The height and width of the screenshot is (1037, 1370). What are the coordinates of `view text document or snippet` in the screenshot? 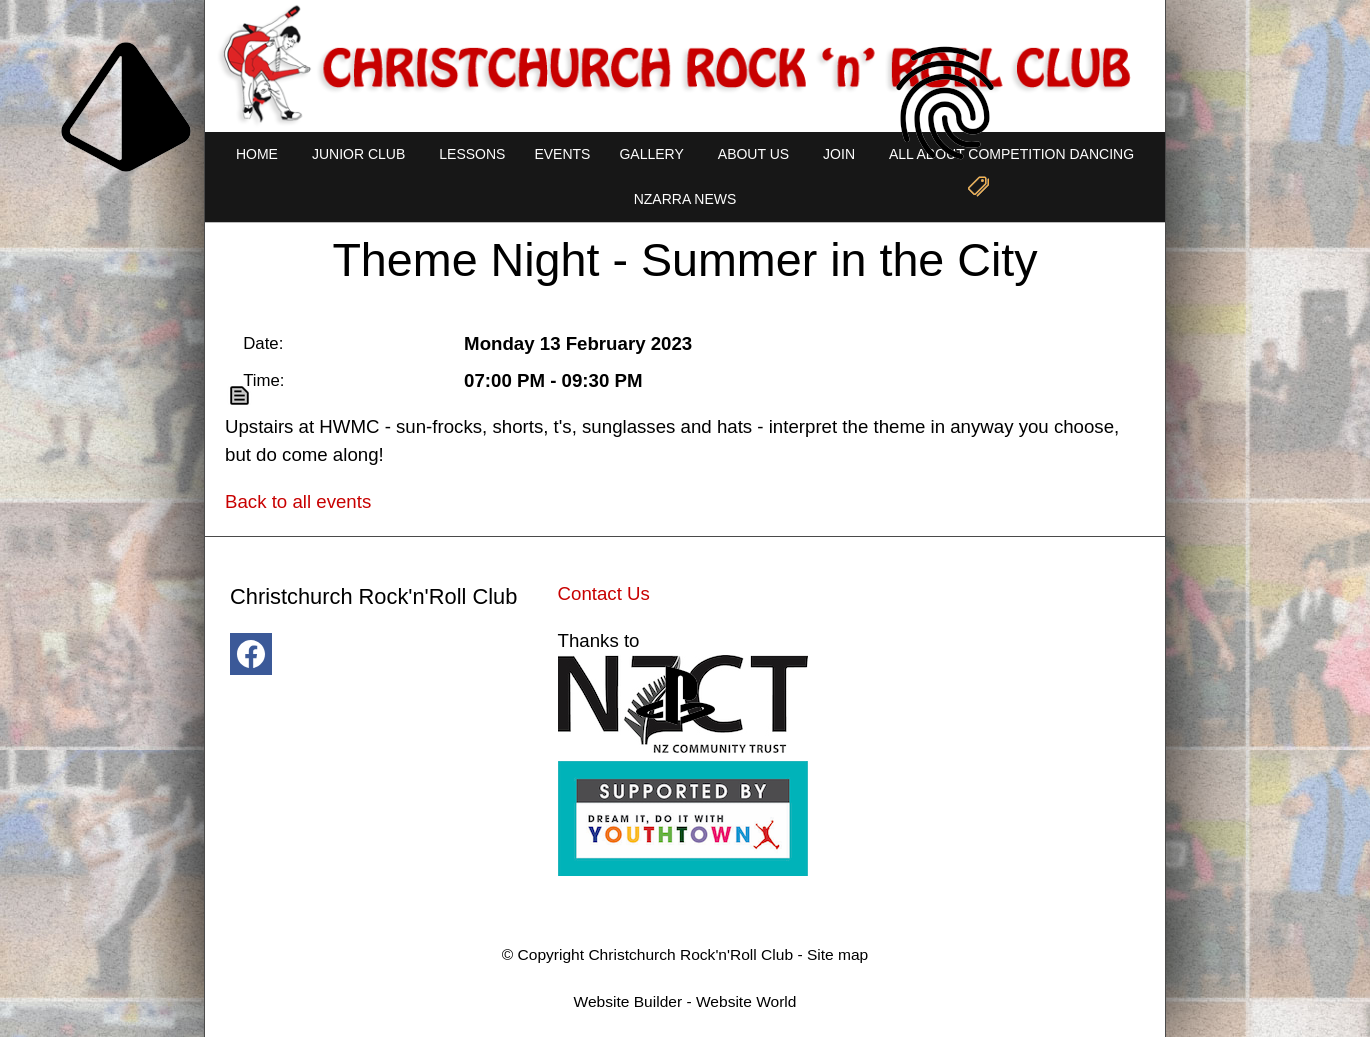 It's located at (239, 395).